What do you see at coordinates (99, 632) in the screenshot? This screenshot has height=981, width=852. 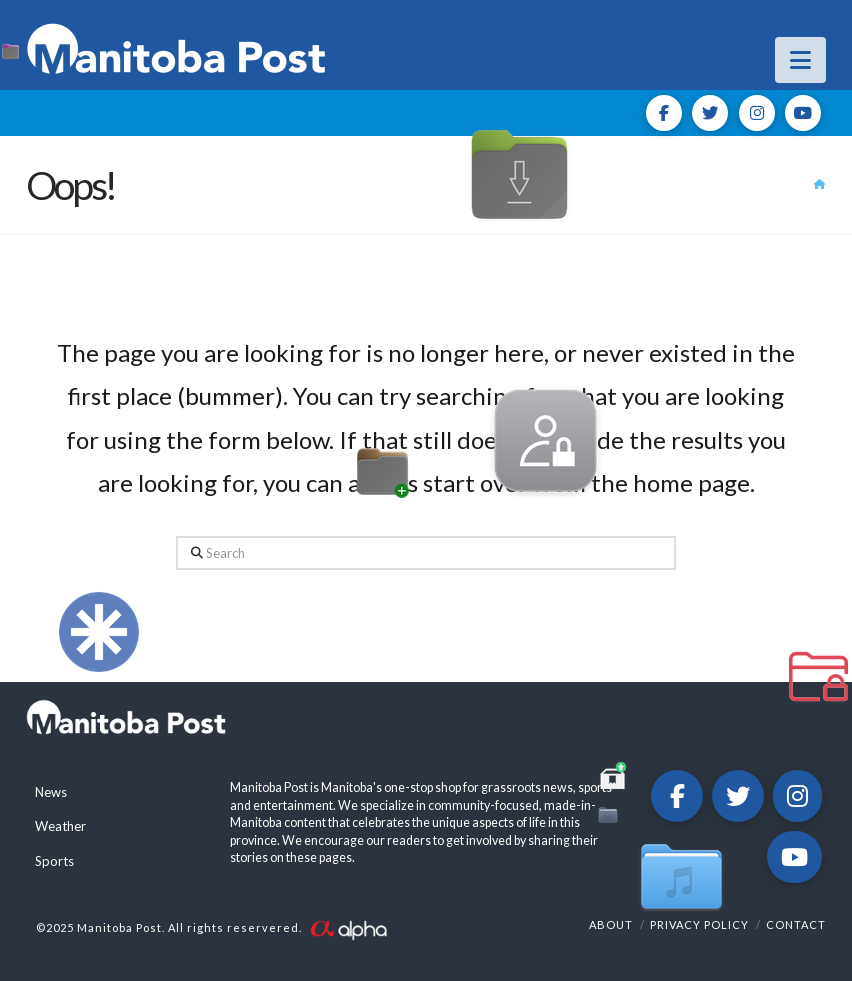 I see `generic badge or emblem indicator` at bounding box center [99, 632].